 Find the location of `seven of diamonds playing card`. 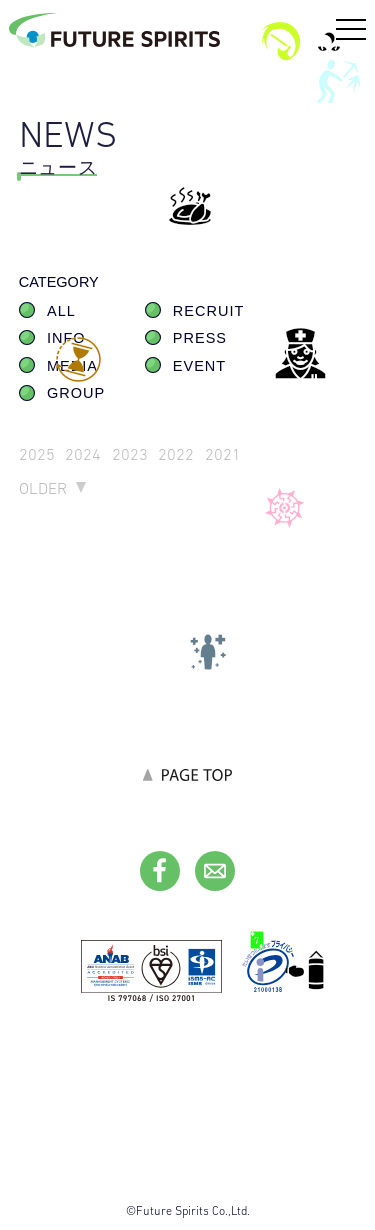

seven of diamonds playing card is located at coordinates (257, 940).